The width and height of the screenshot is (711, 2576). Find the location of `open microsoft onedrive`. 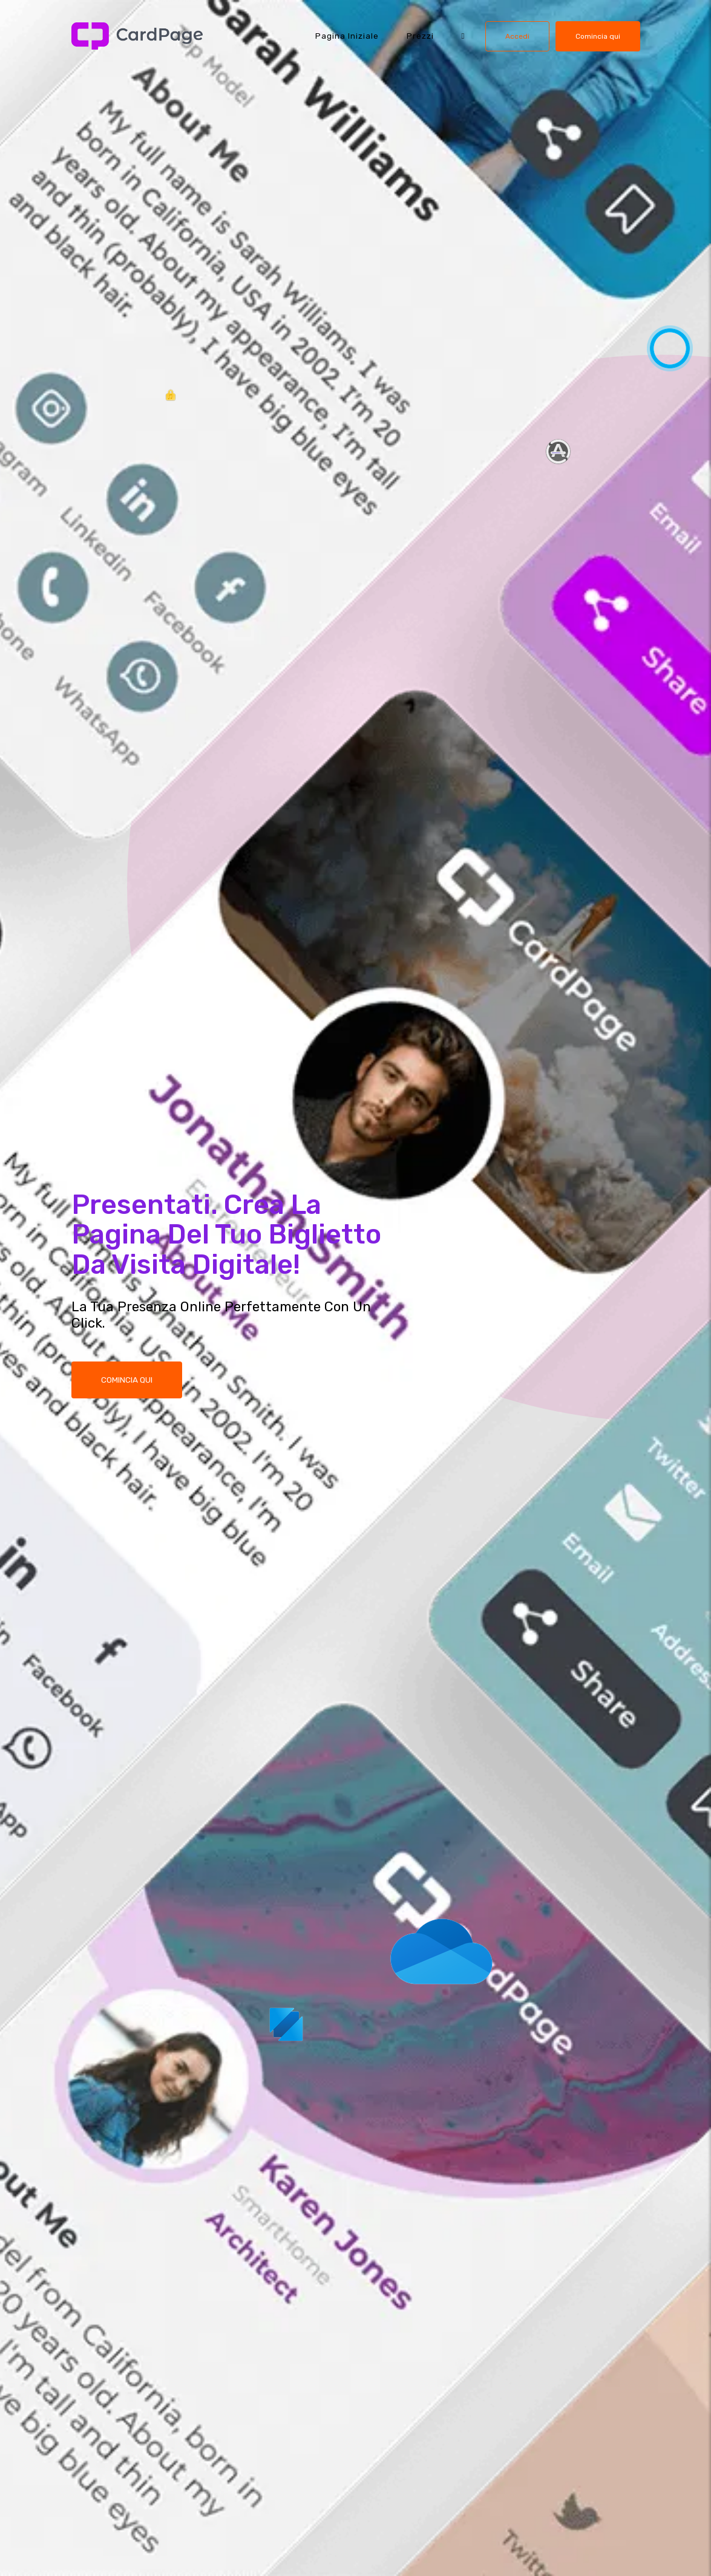

open microsoft onedrive is located at coordinates (441, 1951).